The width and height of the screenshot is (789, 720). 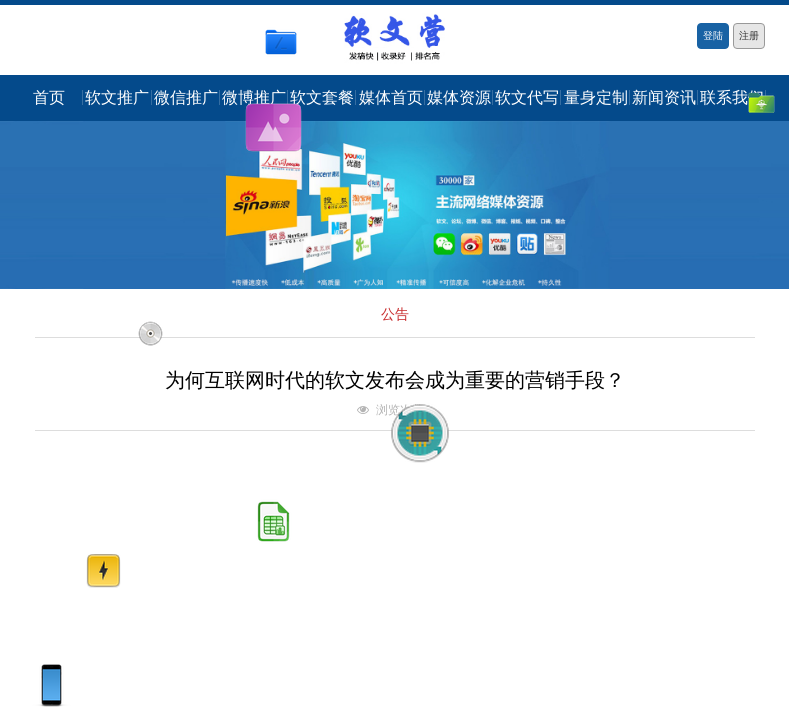 What do you see at coordinates (281, 42) in the screenshot?
I see `access the root directory of your file system` at bounding box center [281, 42].